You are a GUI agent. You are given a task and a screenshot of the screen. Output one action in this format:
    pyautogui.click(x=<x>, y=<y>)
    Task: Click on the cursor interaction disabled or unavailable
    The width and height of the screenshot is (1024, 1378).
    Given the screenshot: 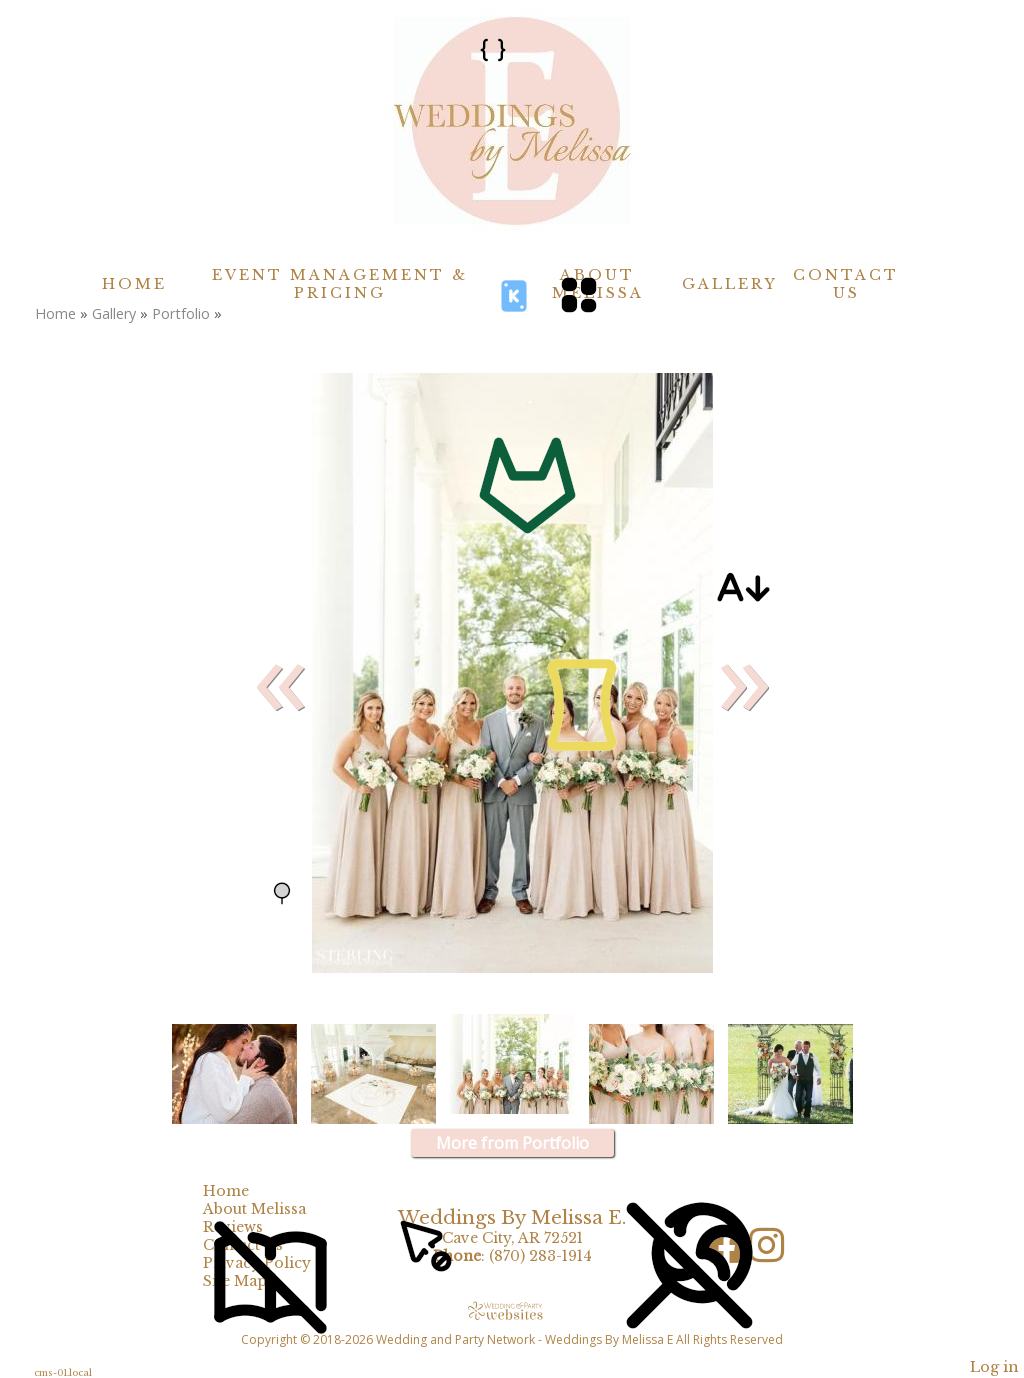 What is the action you would take?
    pyautogui.click(x=423, y=1243)
    